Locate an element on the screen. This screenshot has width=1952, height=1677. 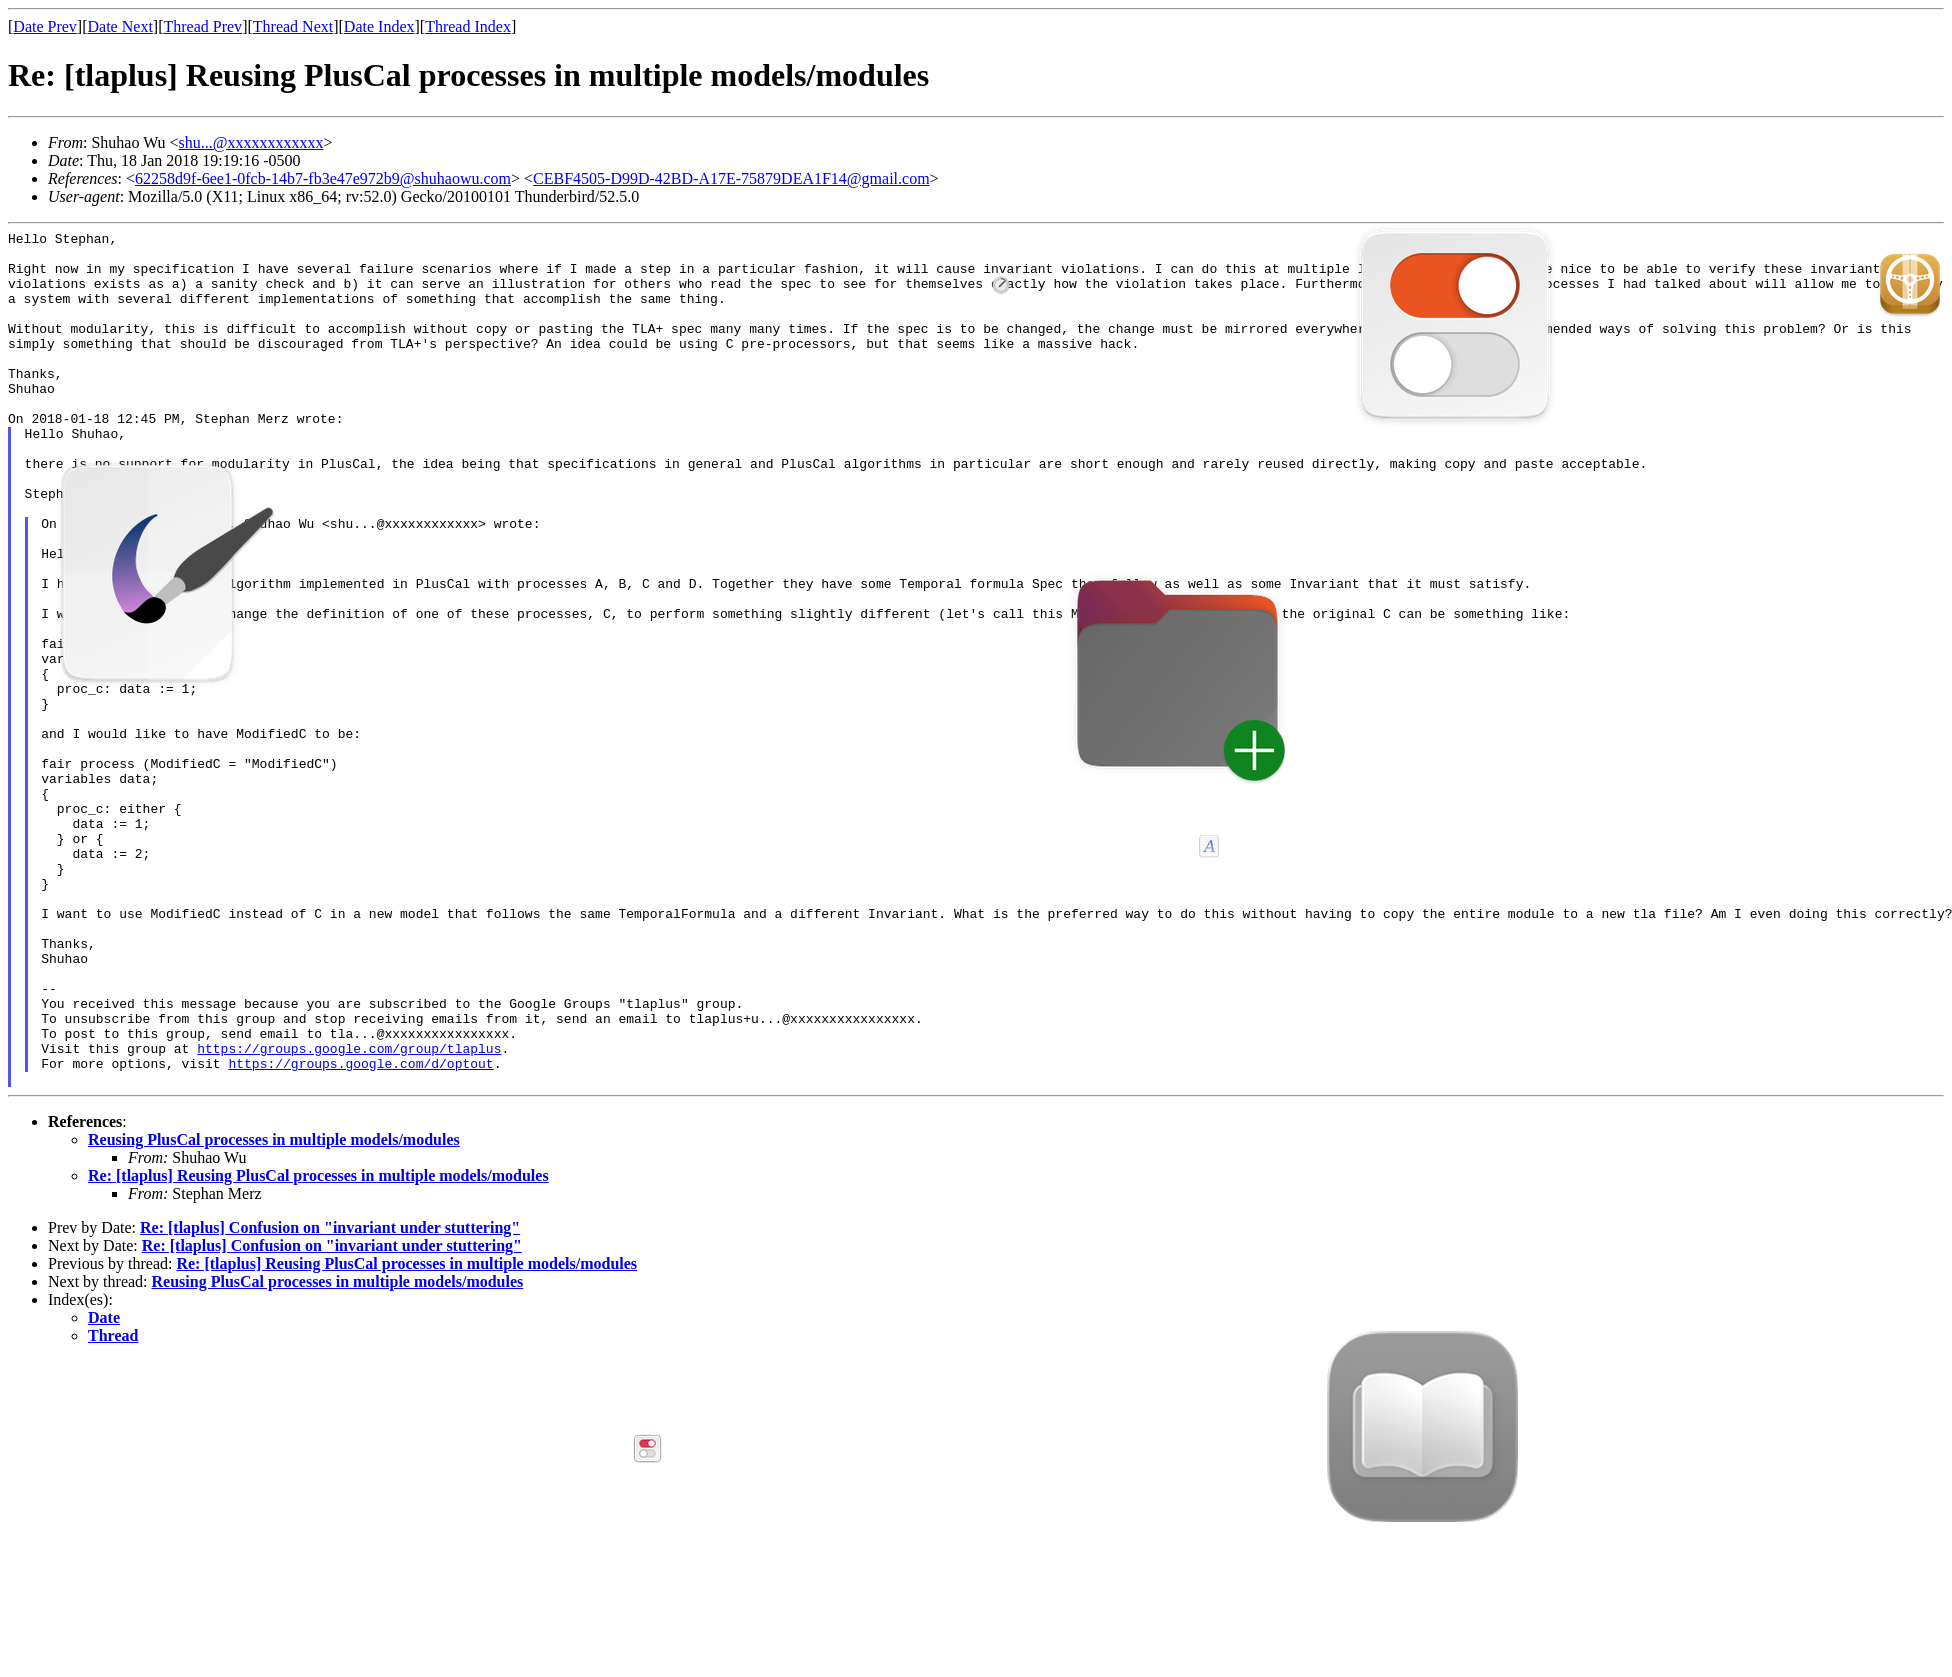
create a new application or software project is located at coordinates (168, 573).